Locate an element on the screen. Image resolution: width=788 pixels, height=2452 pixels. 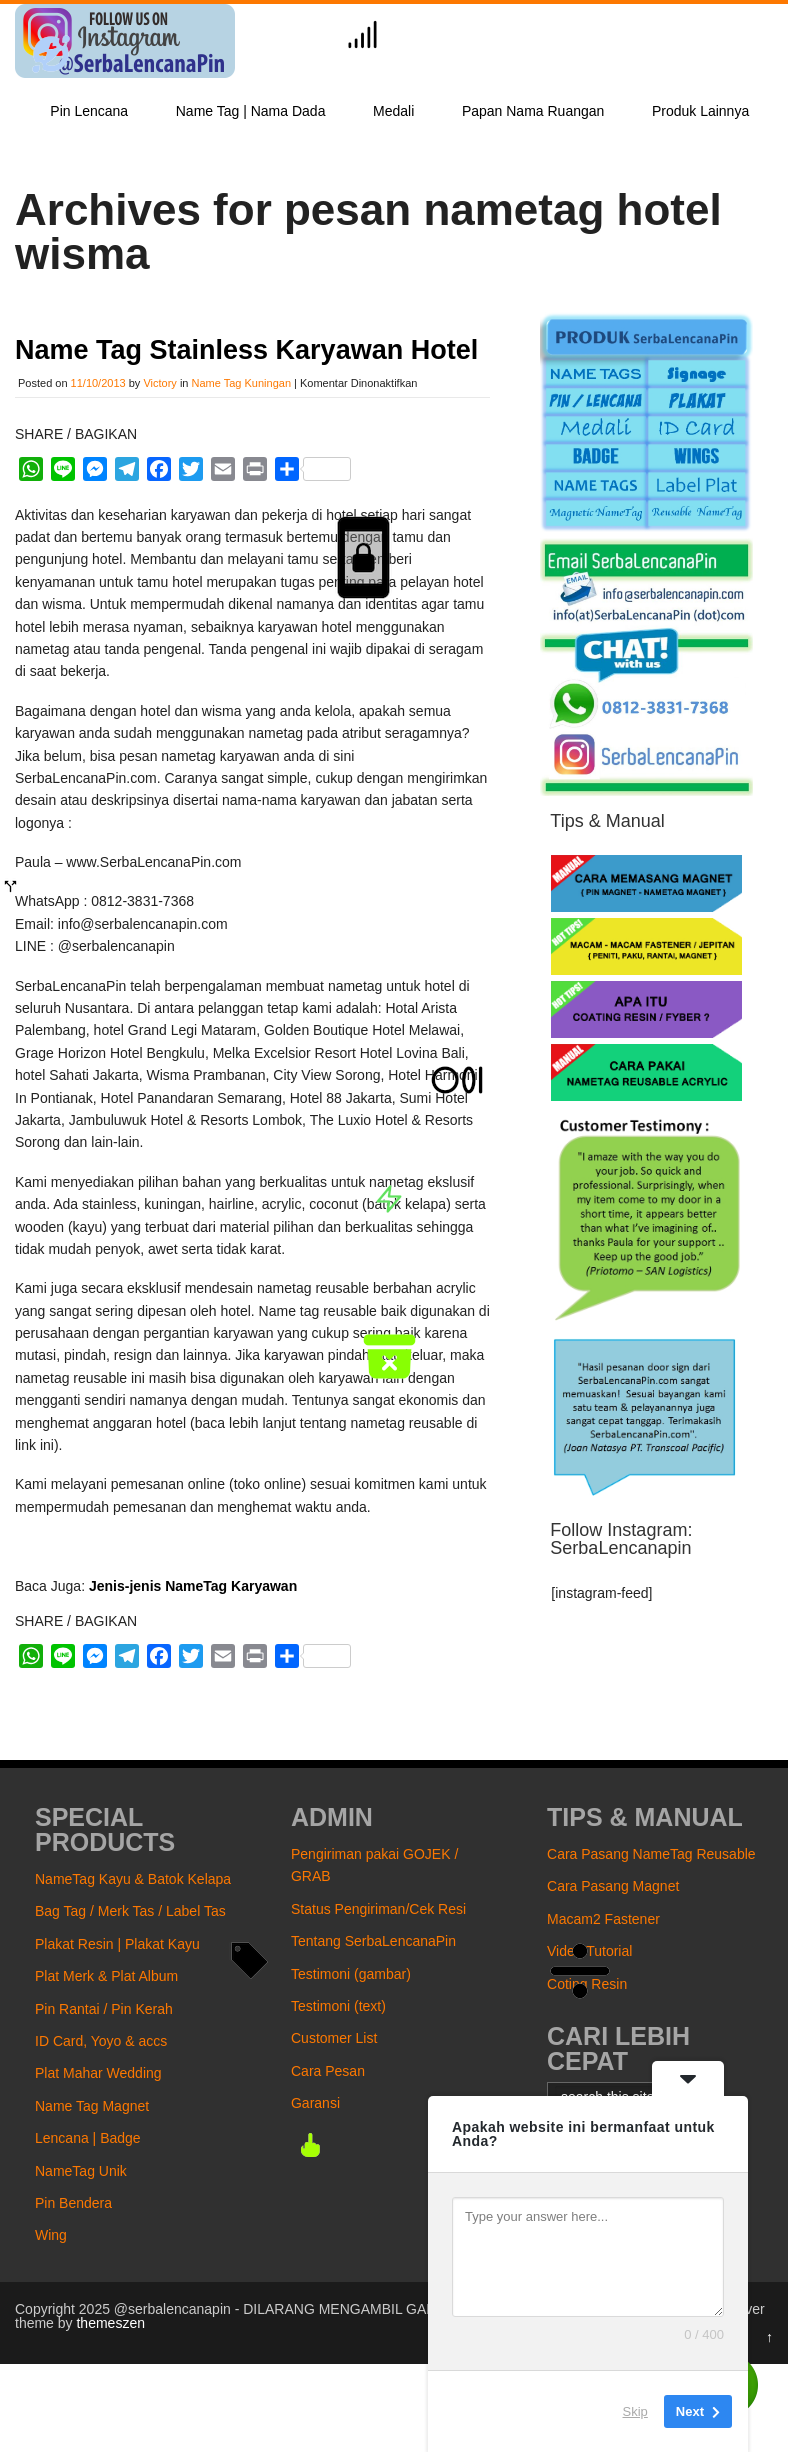
indicates full signal strength is located at coordinates (362, 34).